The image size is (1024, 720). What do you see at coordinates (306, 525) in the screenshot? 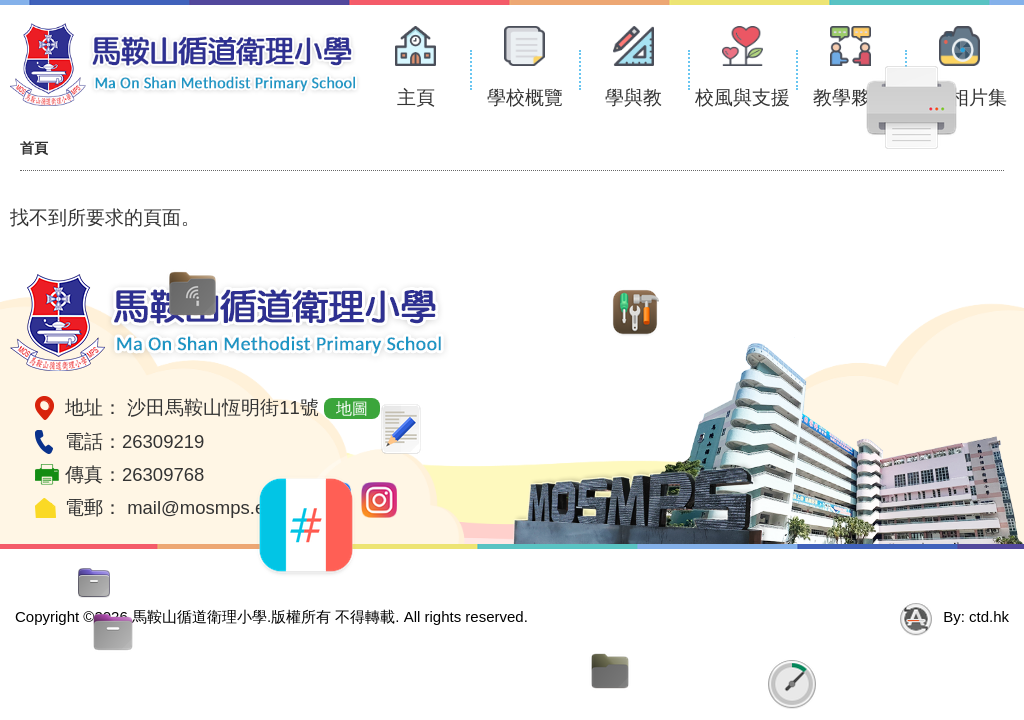
I see `launch ryujinx nintendo switch emulator` at bounding box center [306, 525].